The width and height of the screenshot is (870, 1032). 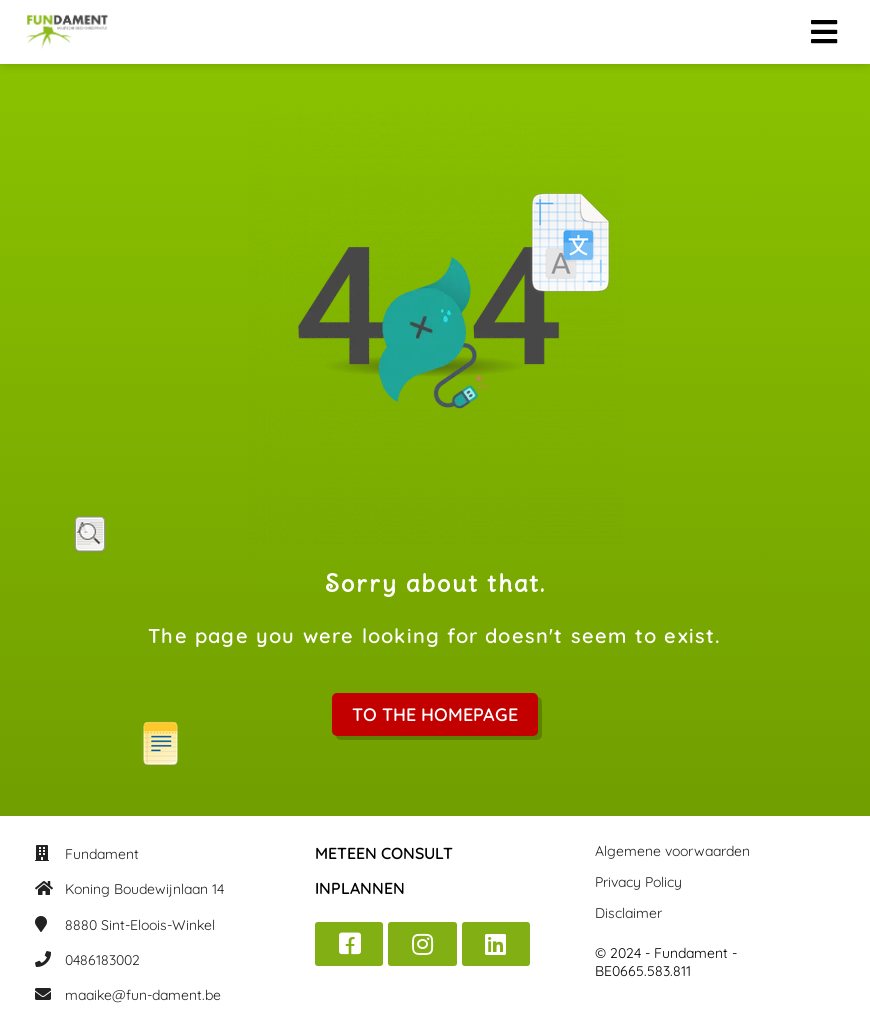 I want to click on a gettext translation template file (.pot), so click(x=570, y=242).